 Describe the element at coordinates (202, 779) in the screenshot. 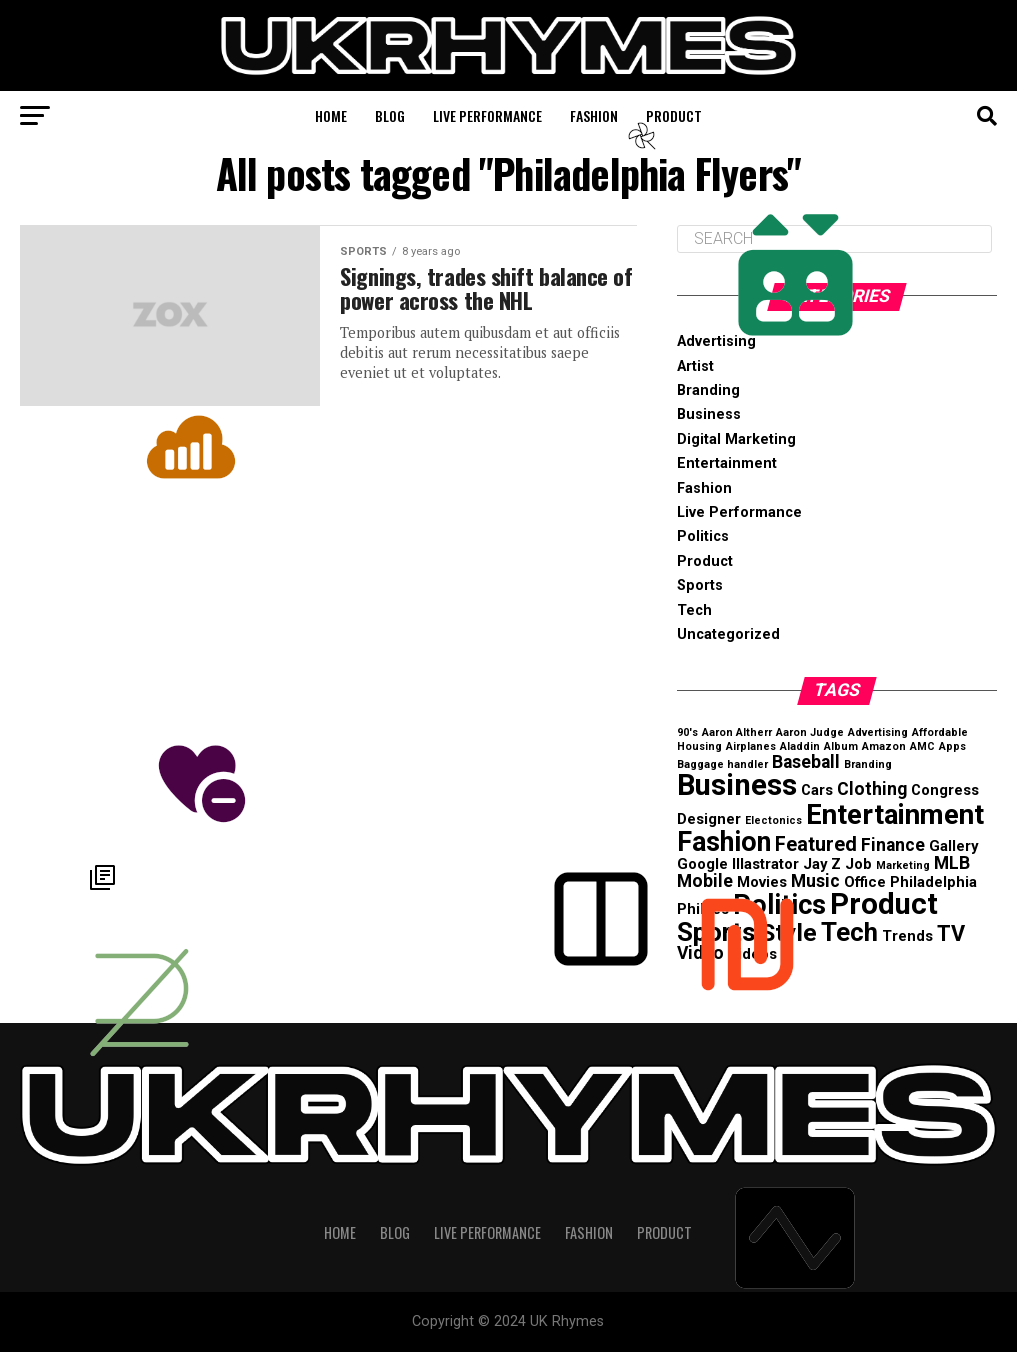

I see `remove from favorites` at that location.